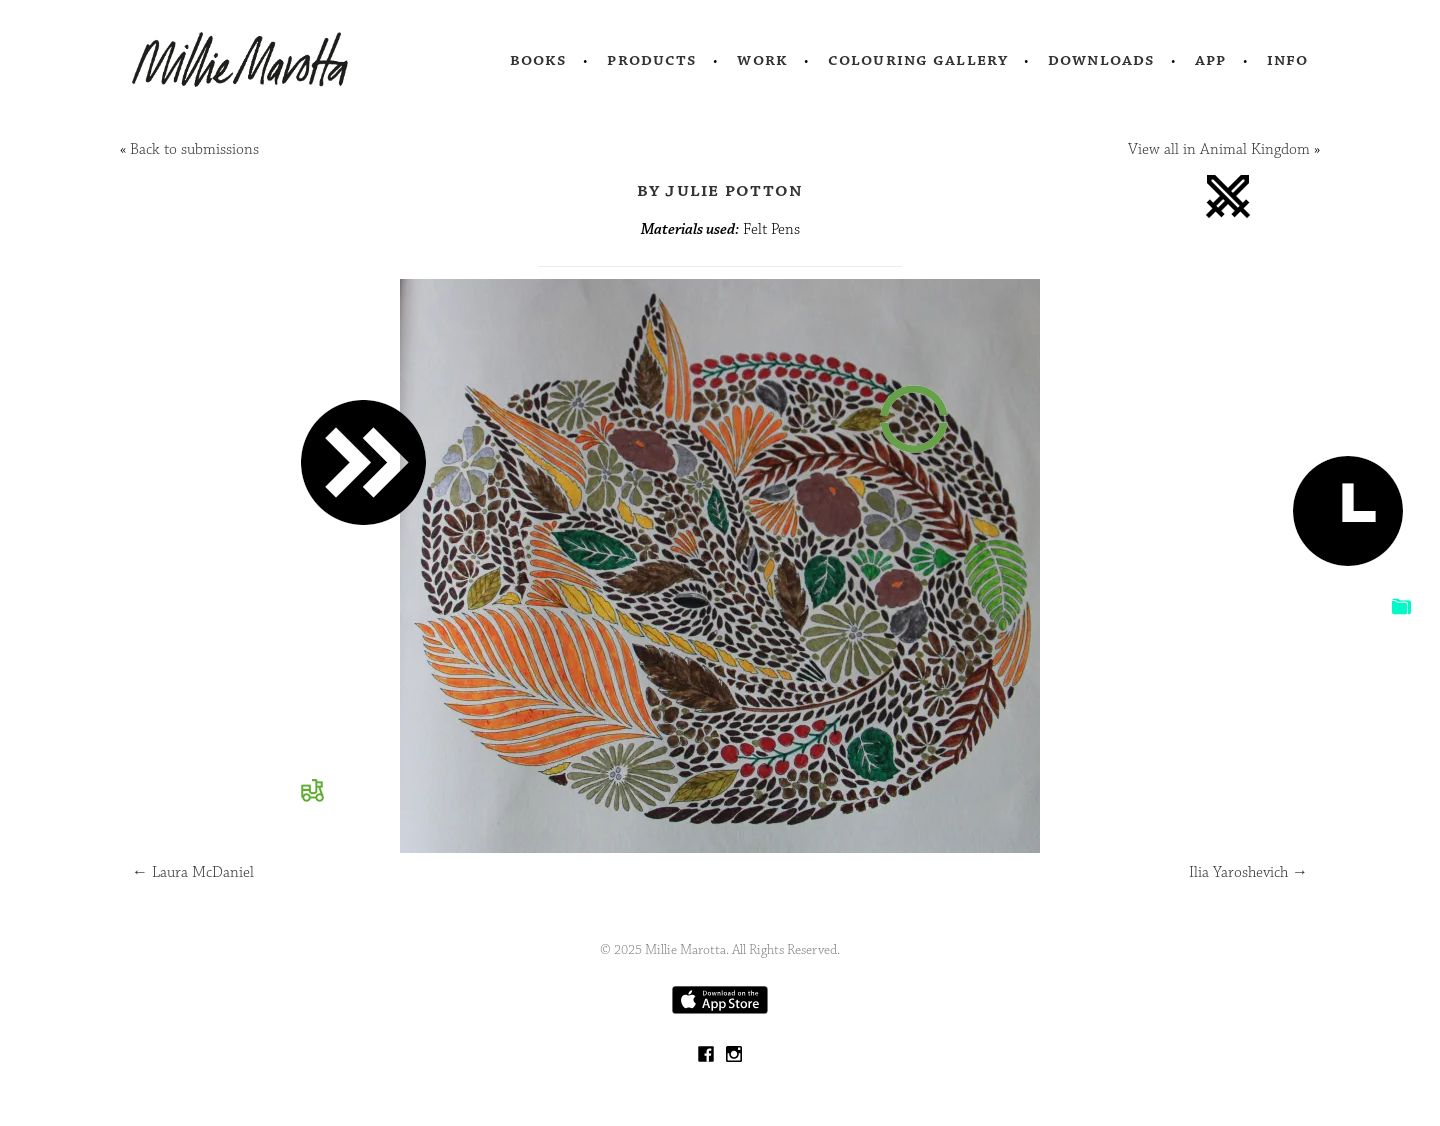  What do you see at coordinates (1348, 511) in the screenshot?
I see `view current time or clock` at bounding box center [1348, 511].